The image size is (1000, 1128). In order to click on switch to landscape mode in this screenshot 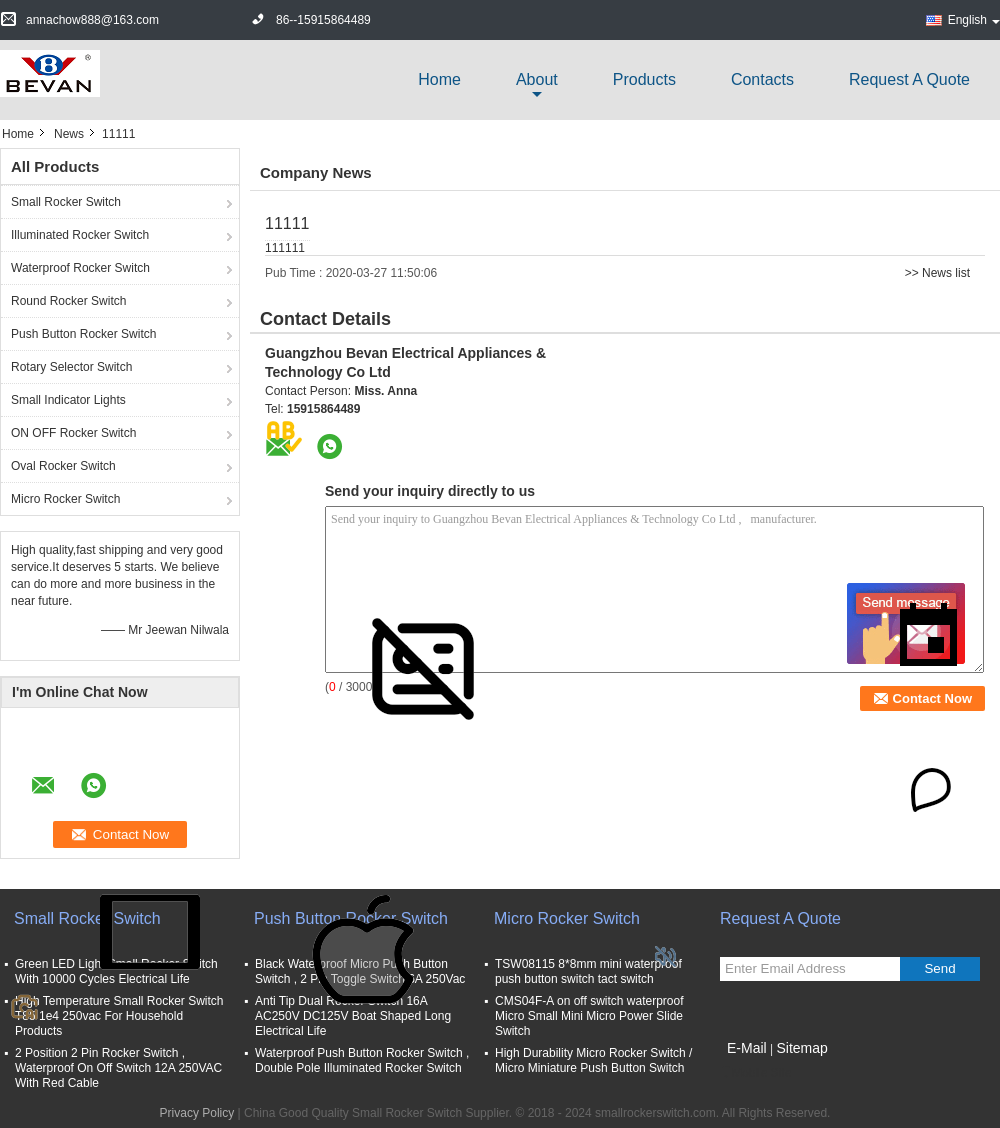, I will do `click(150, 932)`.